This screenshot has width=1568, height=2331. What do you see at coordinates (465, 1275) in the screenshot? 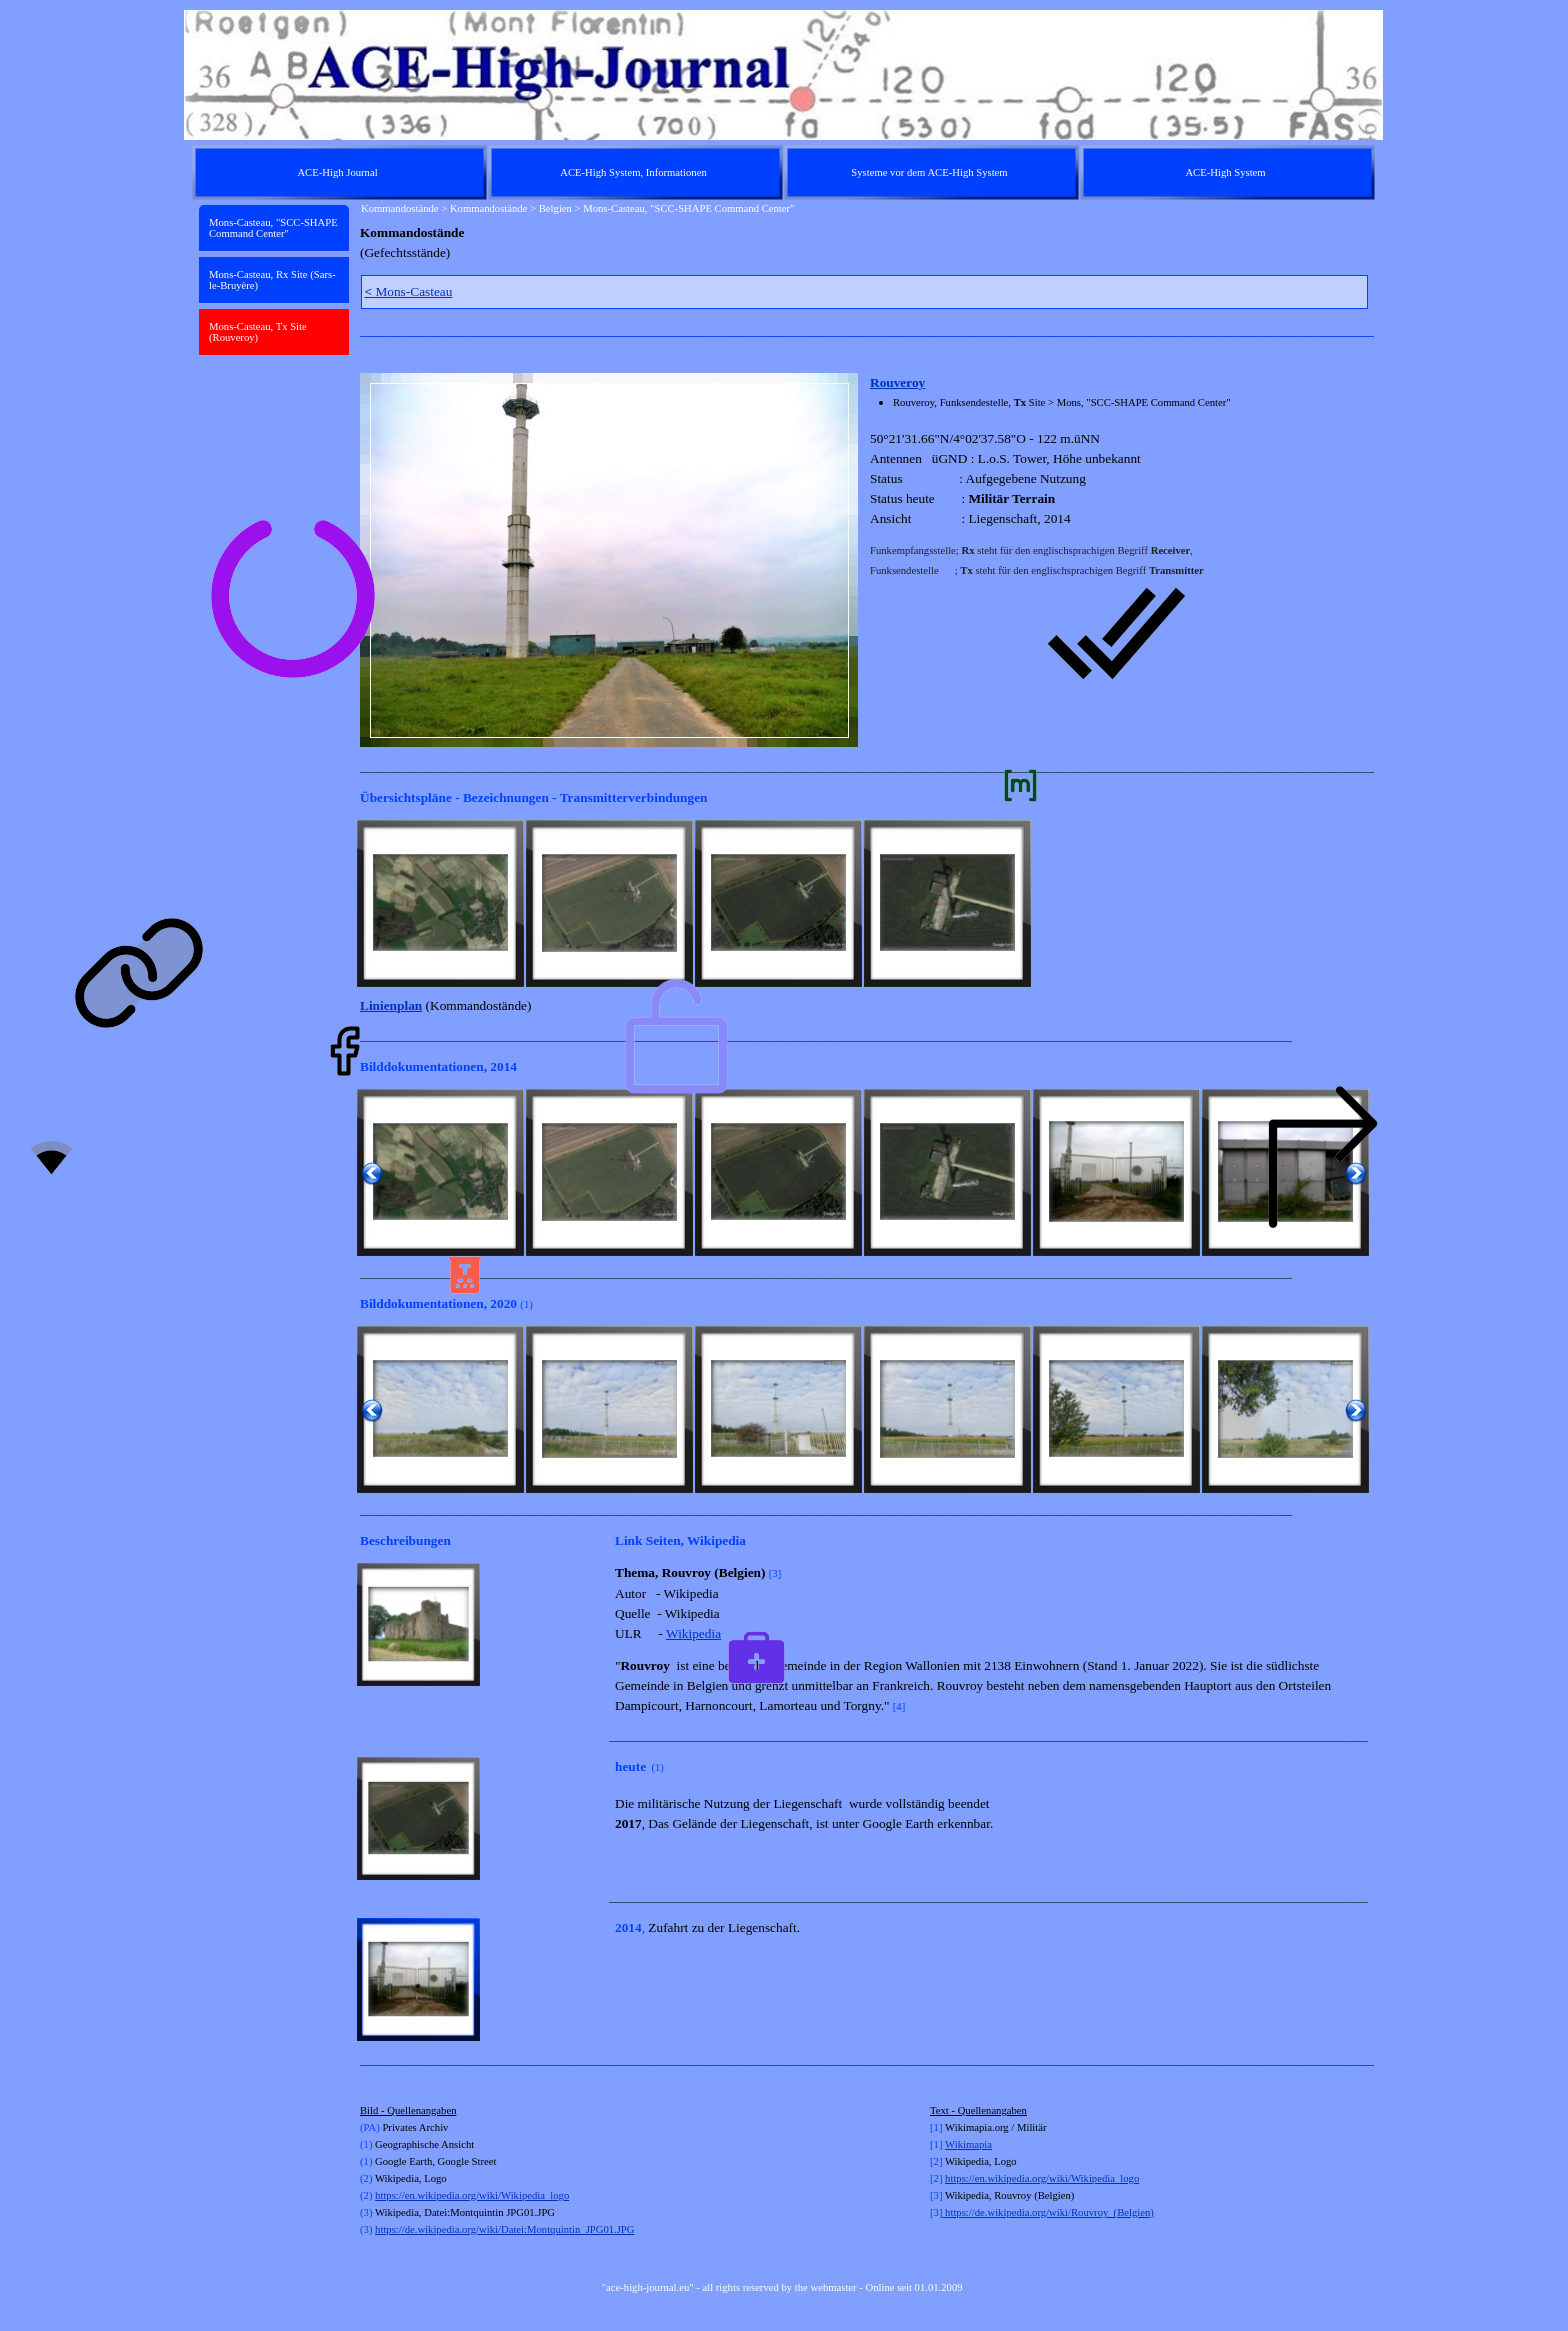
I see `view lab results or data table` at bounding box center [465, 1275].